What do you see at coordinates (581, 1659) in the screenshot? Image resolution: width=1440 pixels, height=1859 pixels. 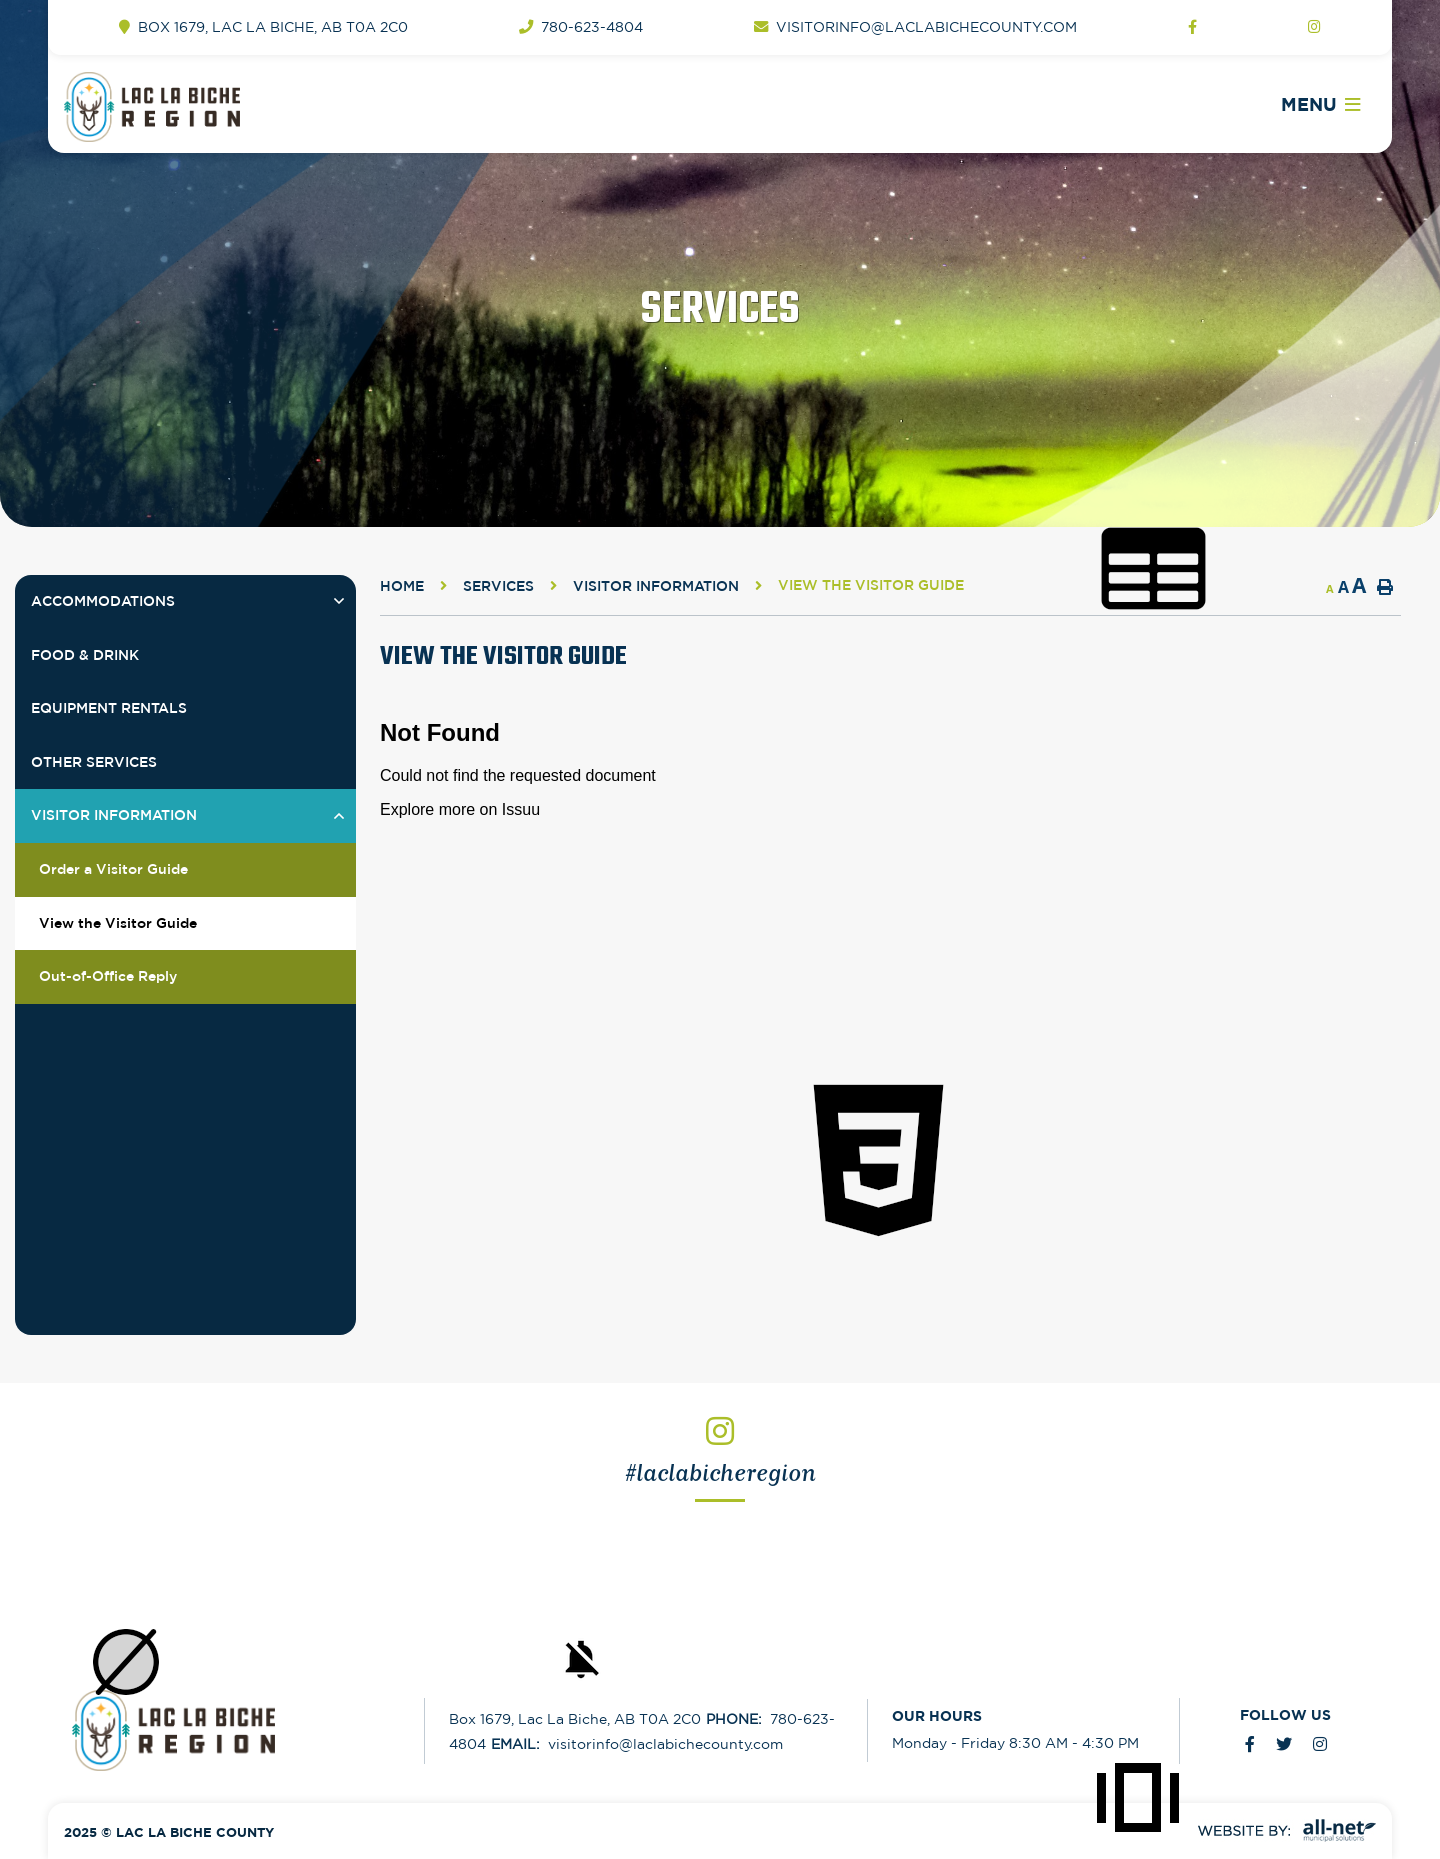 I see `mute or disable notifications` at bounding box center [581, 1659].